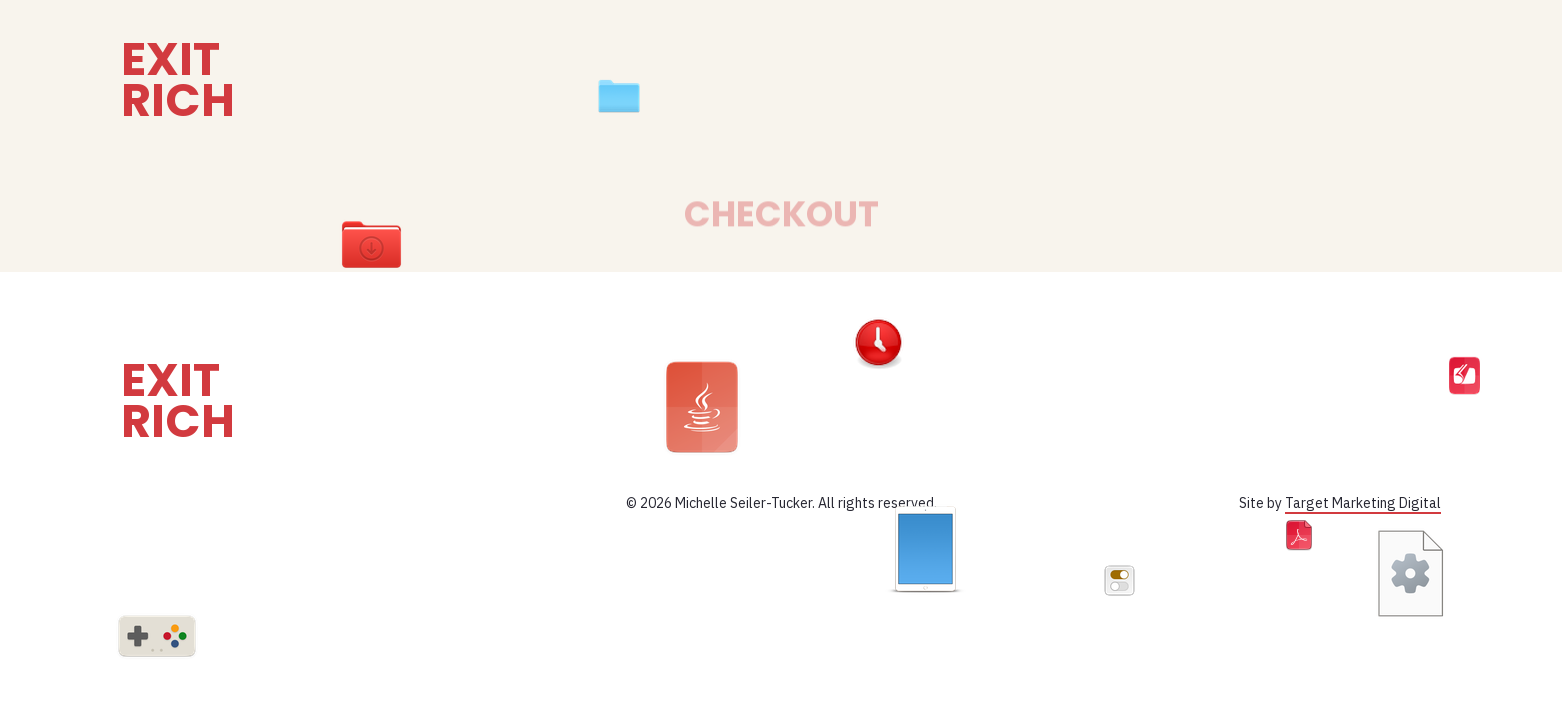 This screenshot has height=720, width=1562. What do you see at coordinates (702, 407) in the screenshot?
I see `a java source code file` at bounding box center [702, 407].